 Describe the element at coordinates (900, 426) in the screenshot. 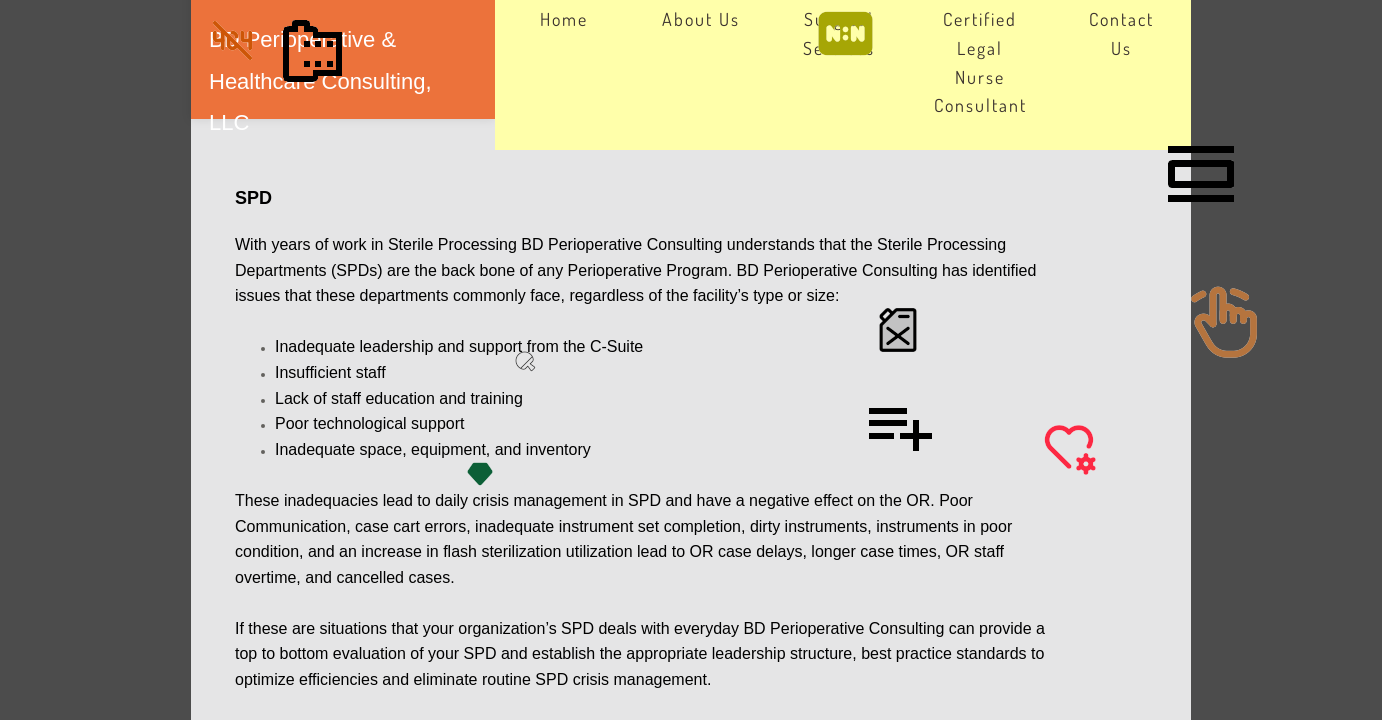

I see `add a new item to your playlist` at that location.